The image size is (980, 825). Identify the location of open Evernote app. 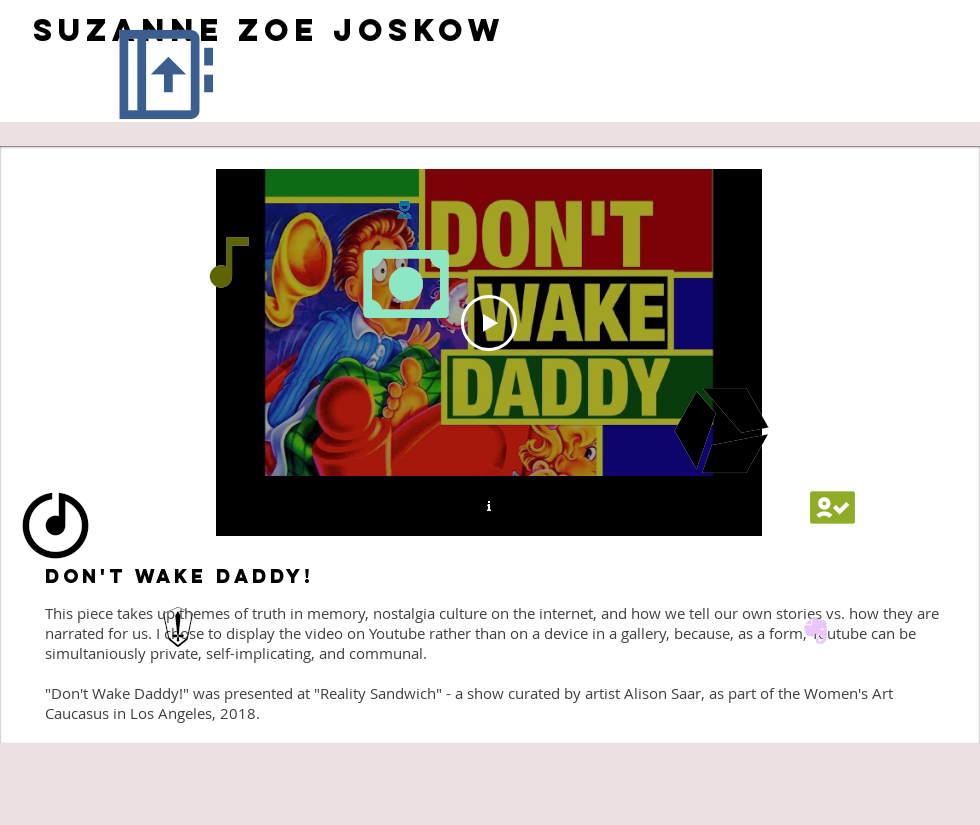
(815, 630).